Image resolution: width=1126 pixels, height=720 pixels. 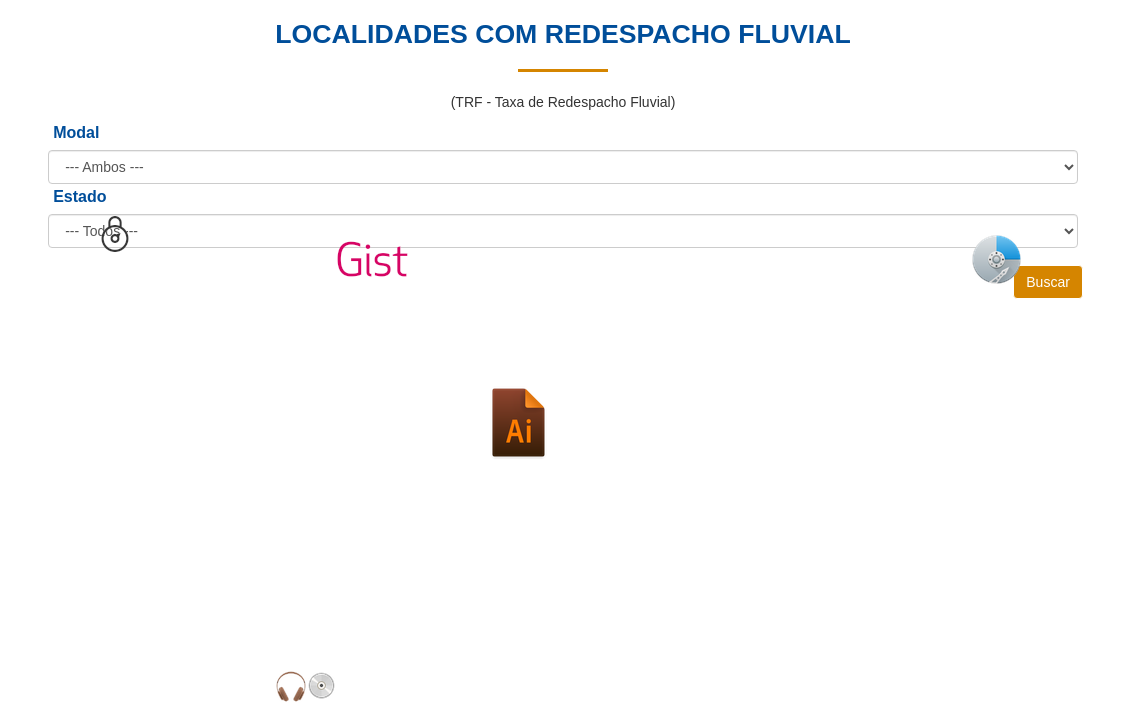 I want to click on connect bluetooth headphones, so click(x=291, y=687).